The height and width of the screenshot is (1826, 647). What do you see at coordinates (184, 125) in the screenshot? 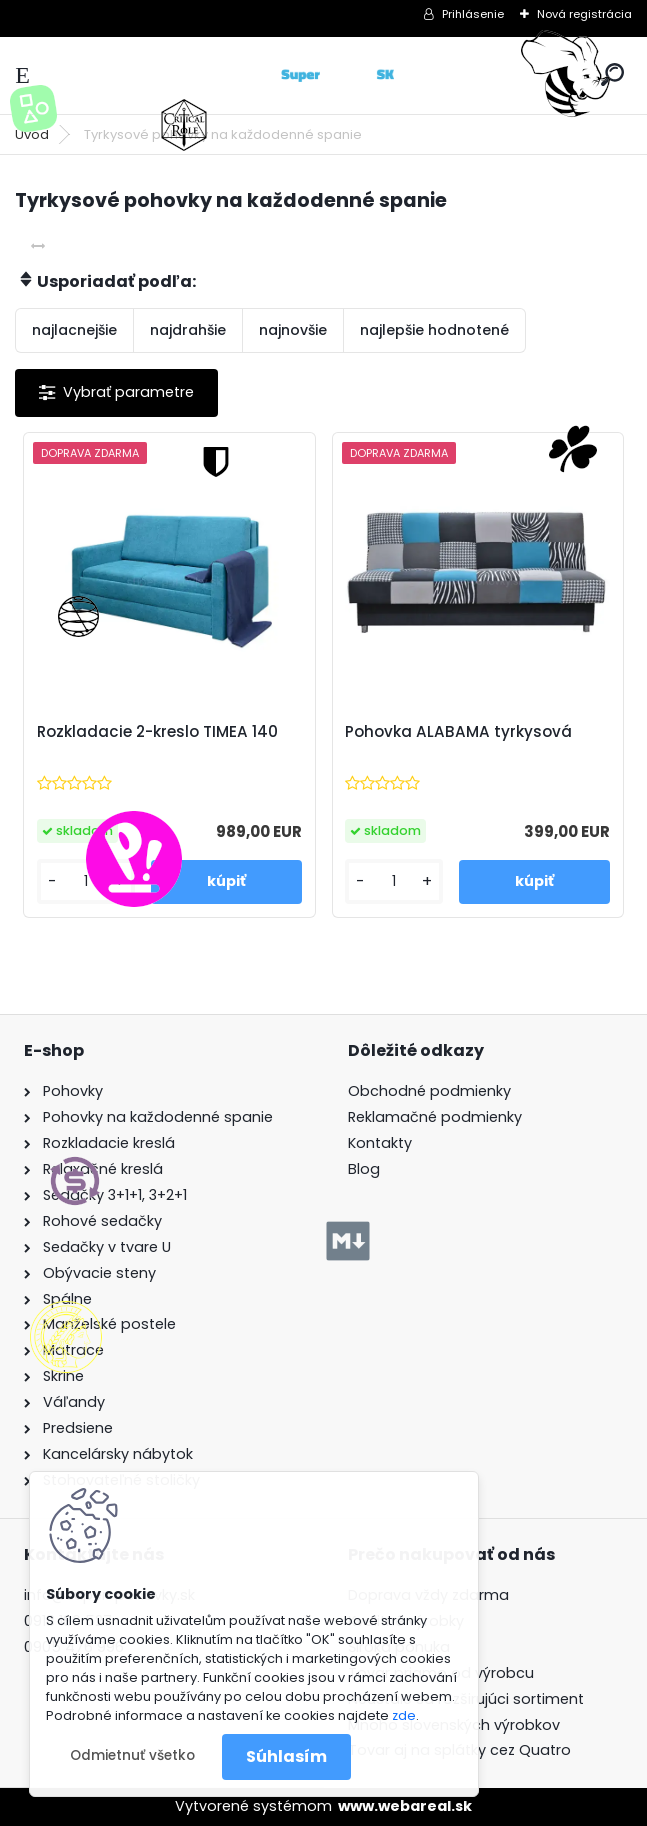
I see `critical role official logo` at bounding box center [184, 125].